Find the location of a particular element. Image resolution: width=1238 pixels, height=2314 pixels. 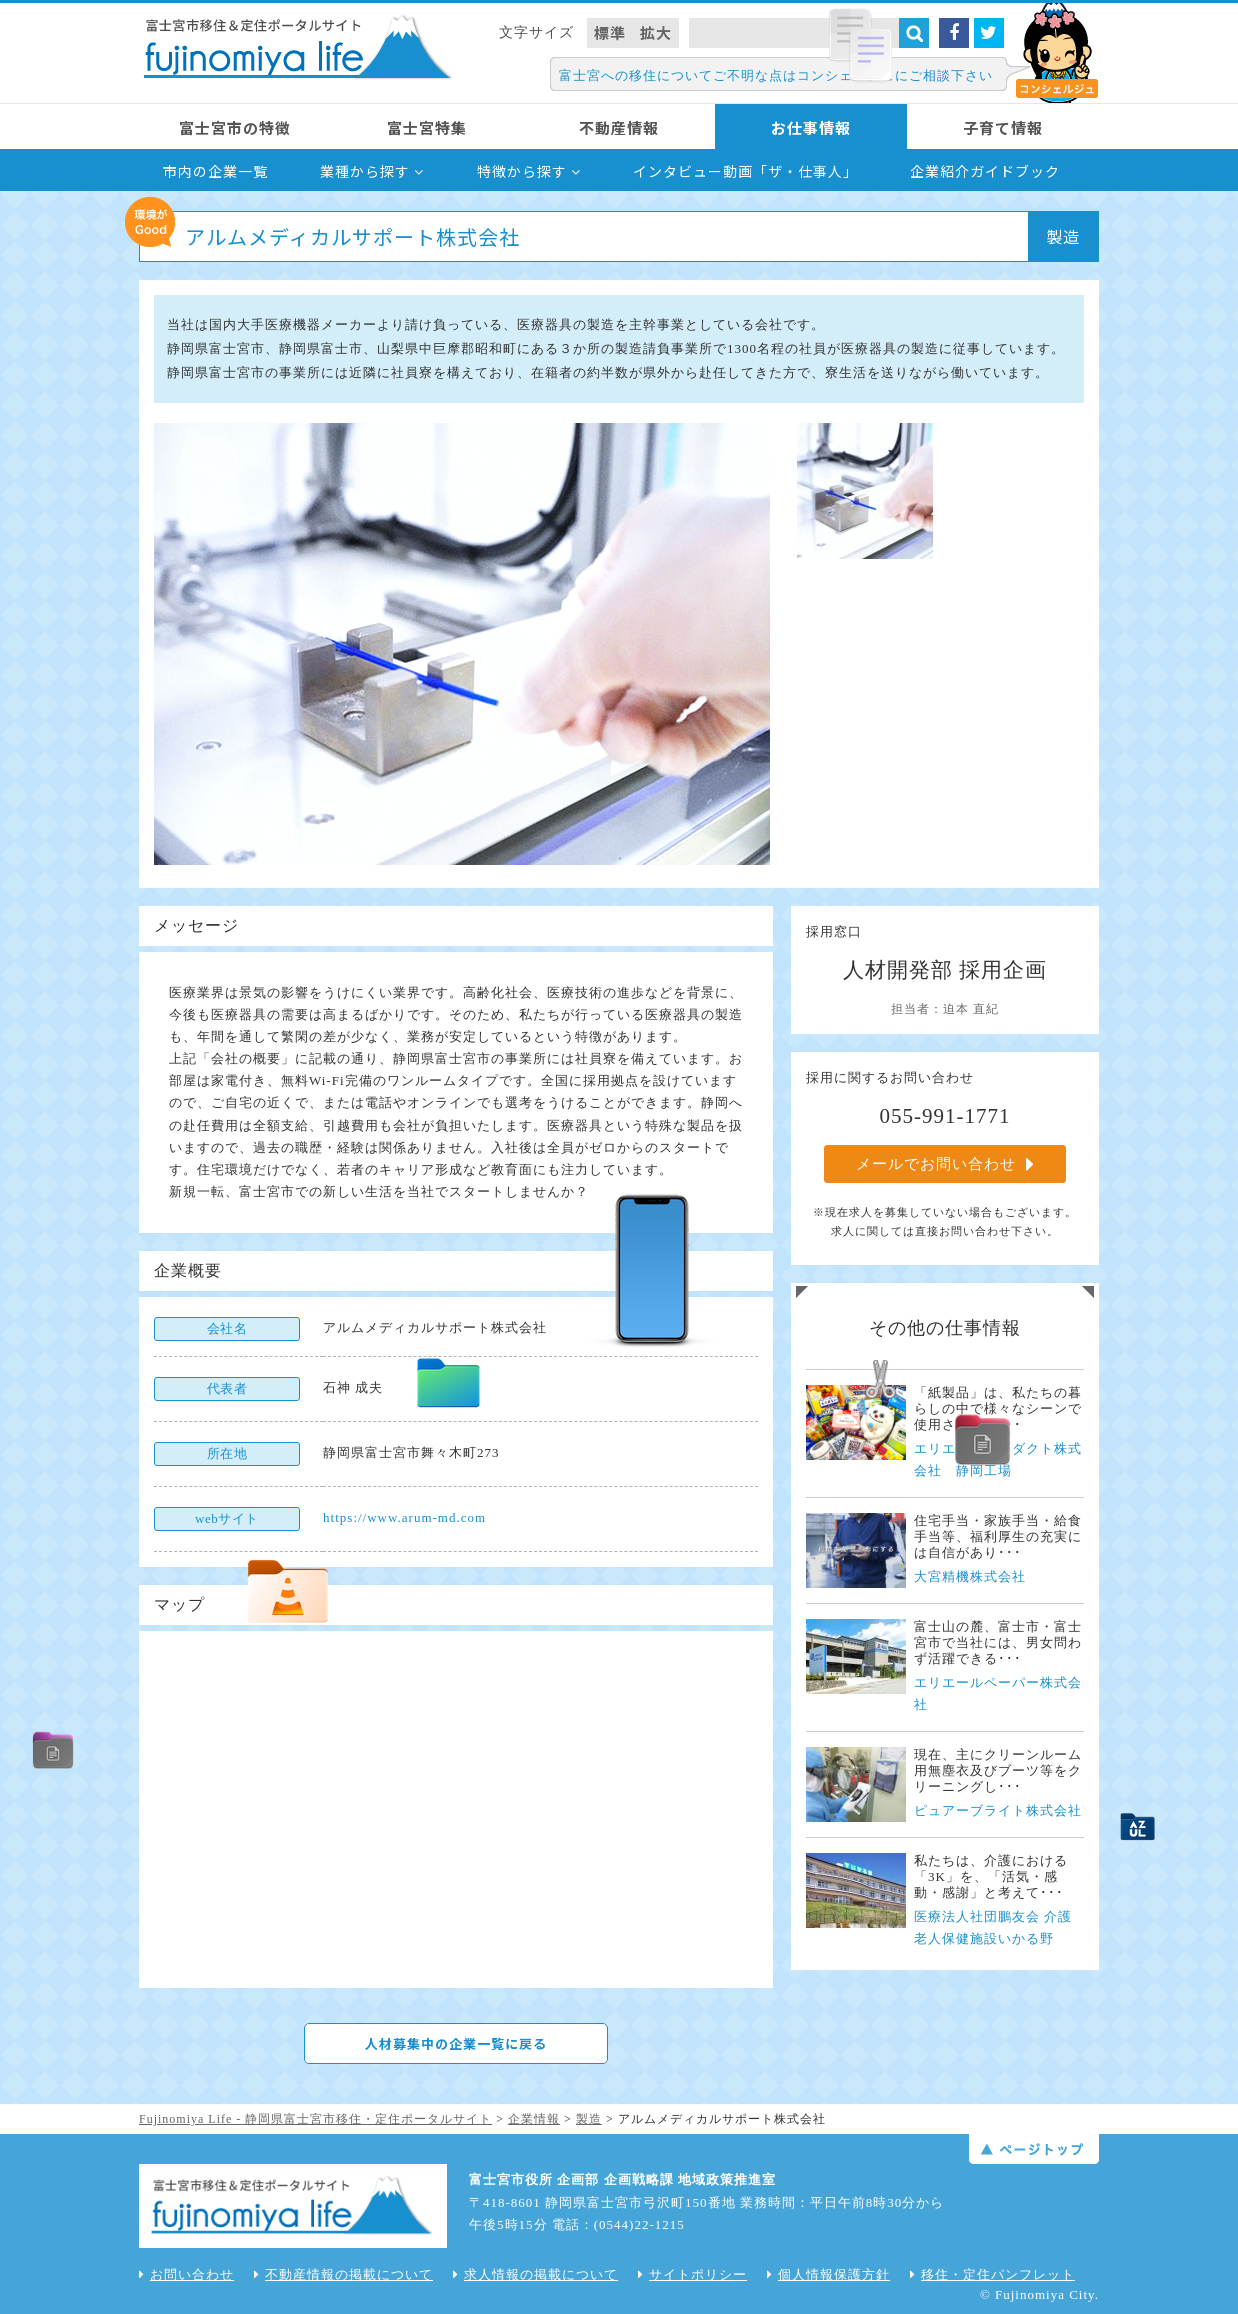

open the color gradient settings folder is located at coordinates (448, 1384).